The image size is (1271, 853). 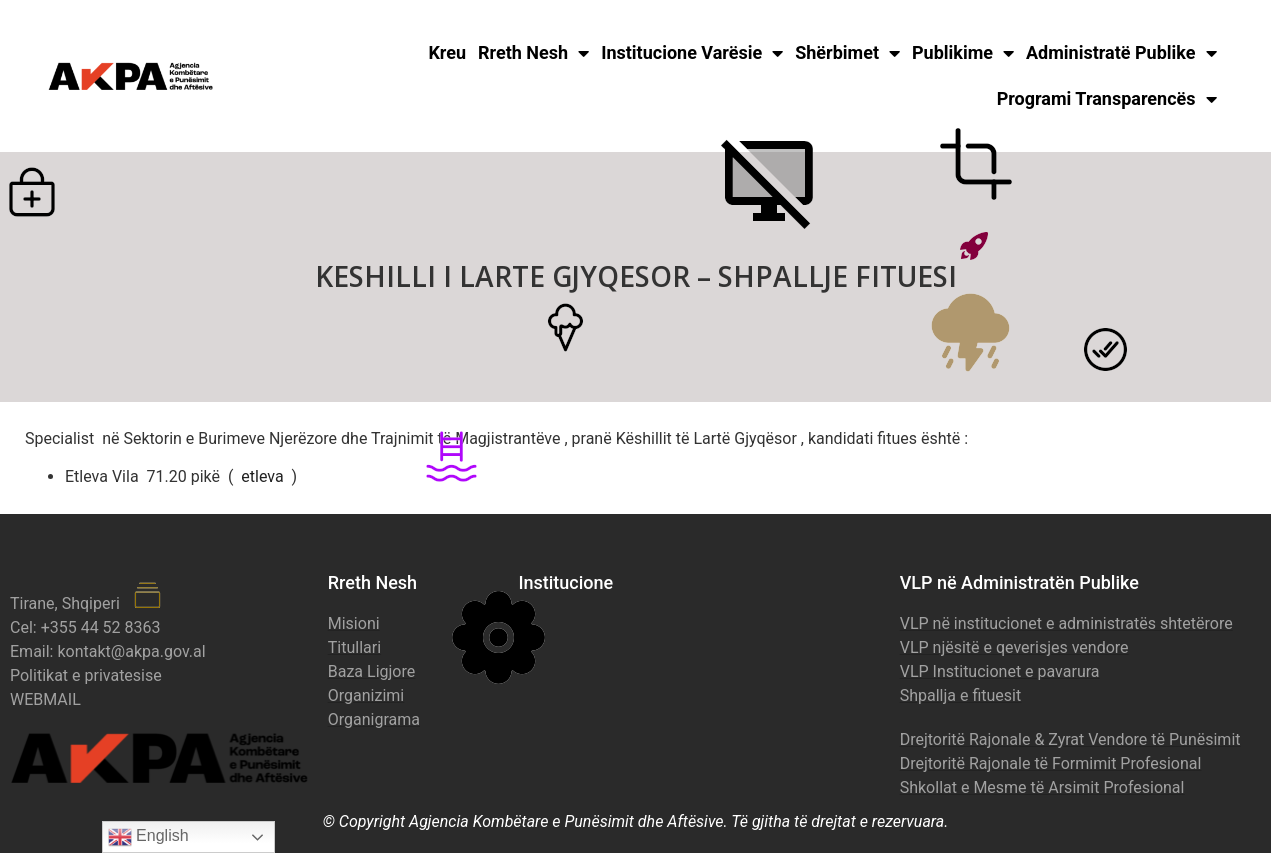 I want to click on desktop access is currently disabled, so click(x=769, y=181).